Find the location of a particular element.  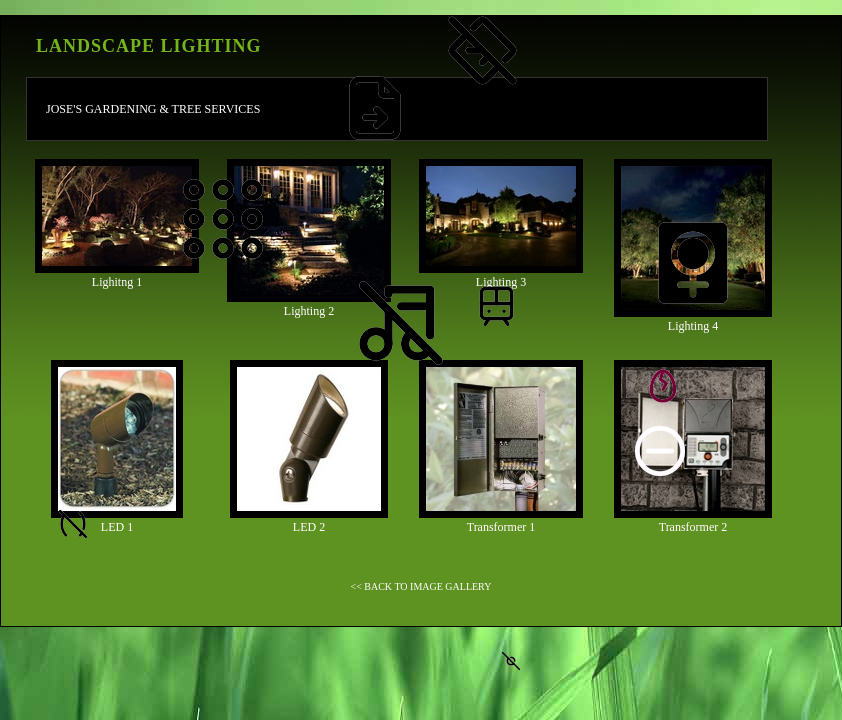

disable grouping or parentheses in formula is located at coordinates (73, 524).